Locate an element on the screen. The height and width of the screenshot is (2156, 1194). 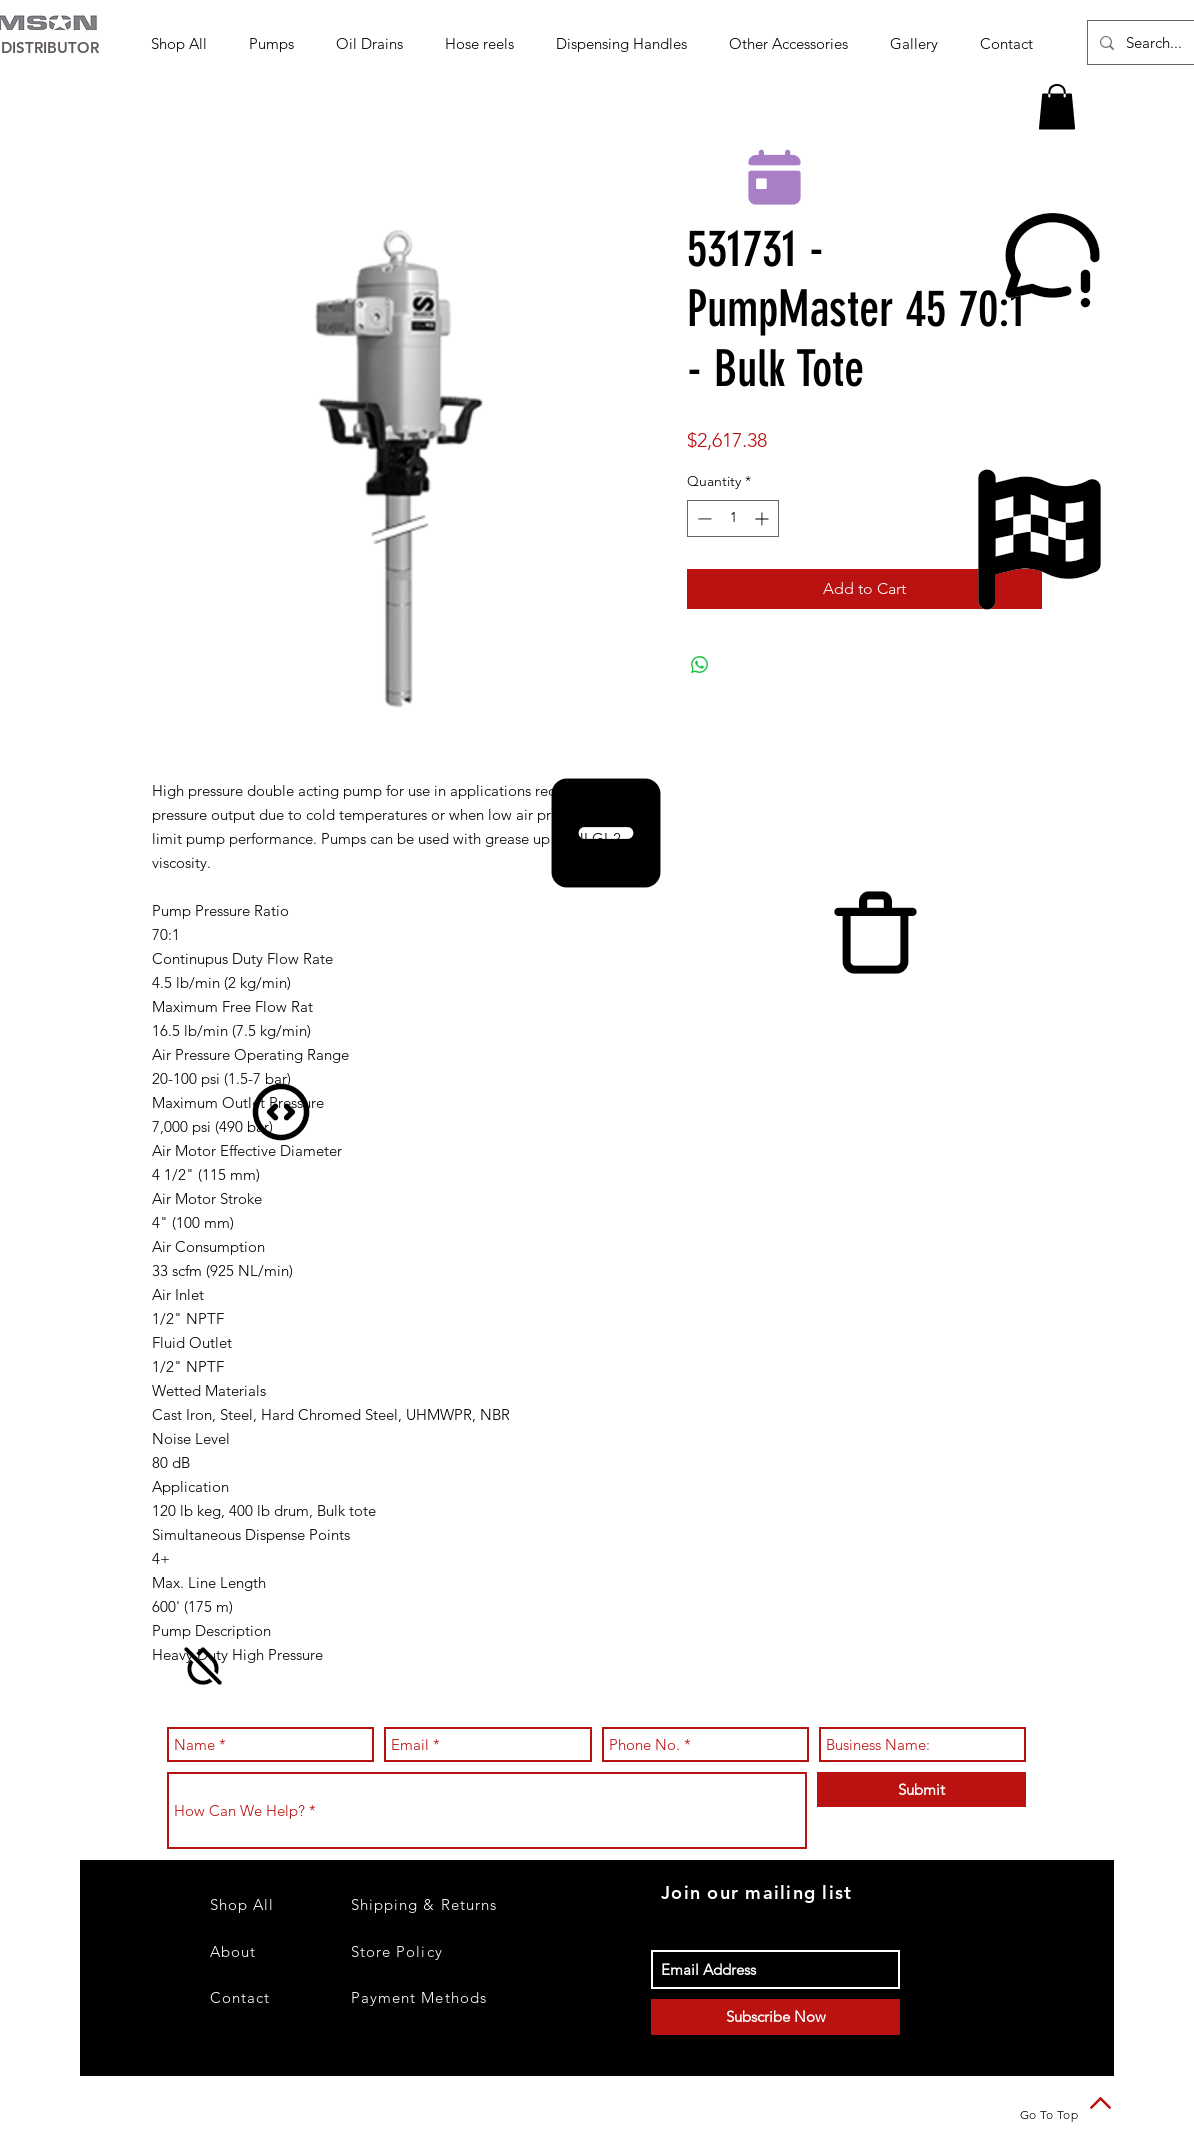
indicates an urgent or important message is located at coordinates (1052, 255).